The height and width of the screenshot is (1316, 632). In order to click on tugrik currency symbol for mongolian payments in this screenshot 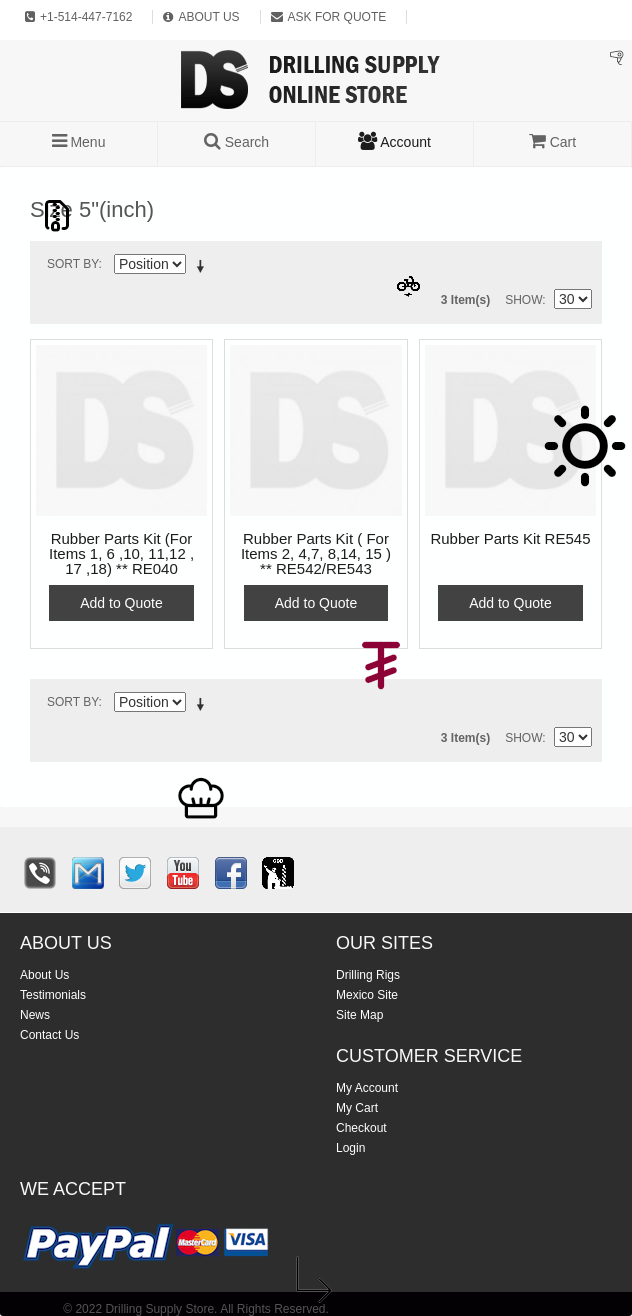, I will do `click(381, 664)`.